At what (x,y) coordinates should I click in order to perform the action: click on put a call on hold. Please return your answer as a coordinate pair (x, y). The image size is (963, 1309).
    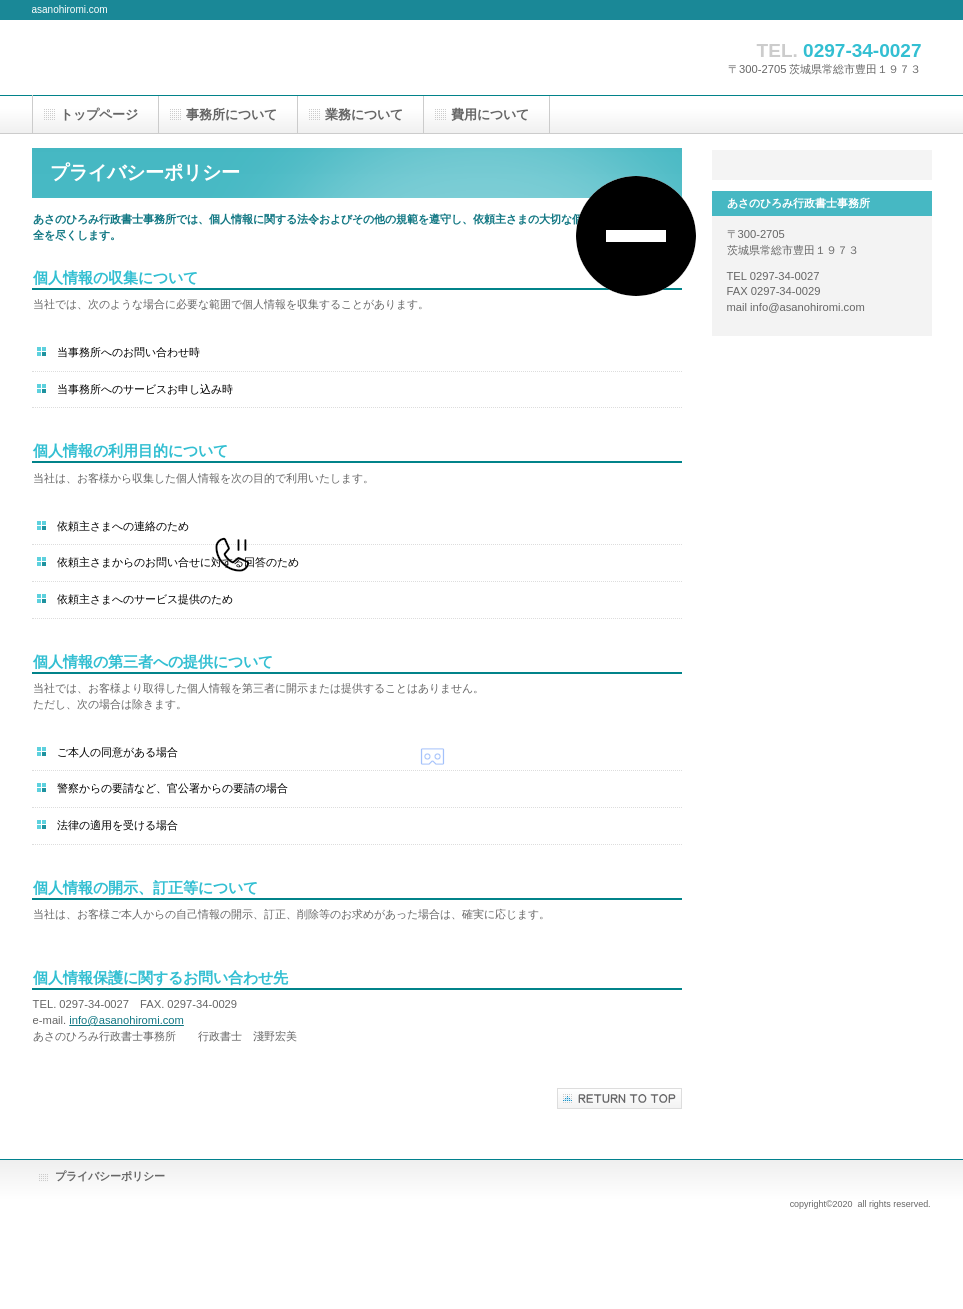
    Looking at the image, I should click on (233, 554).